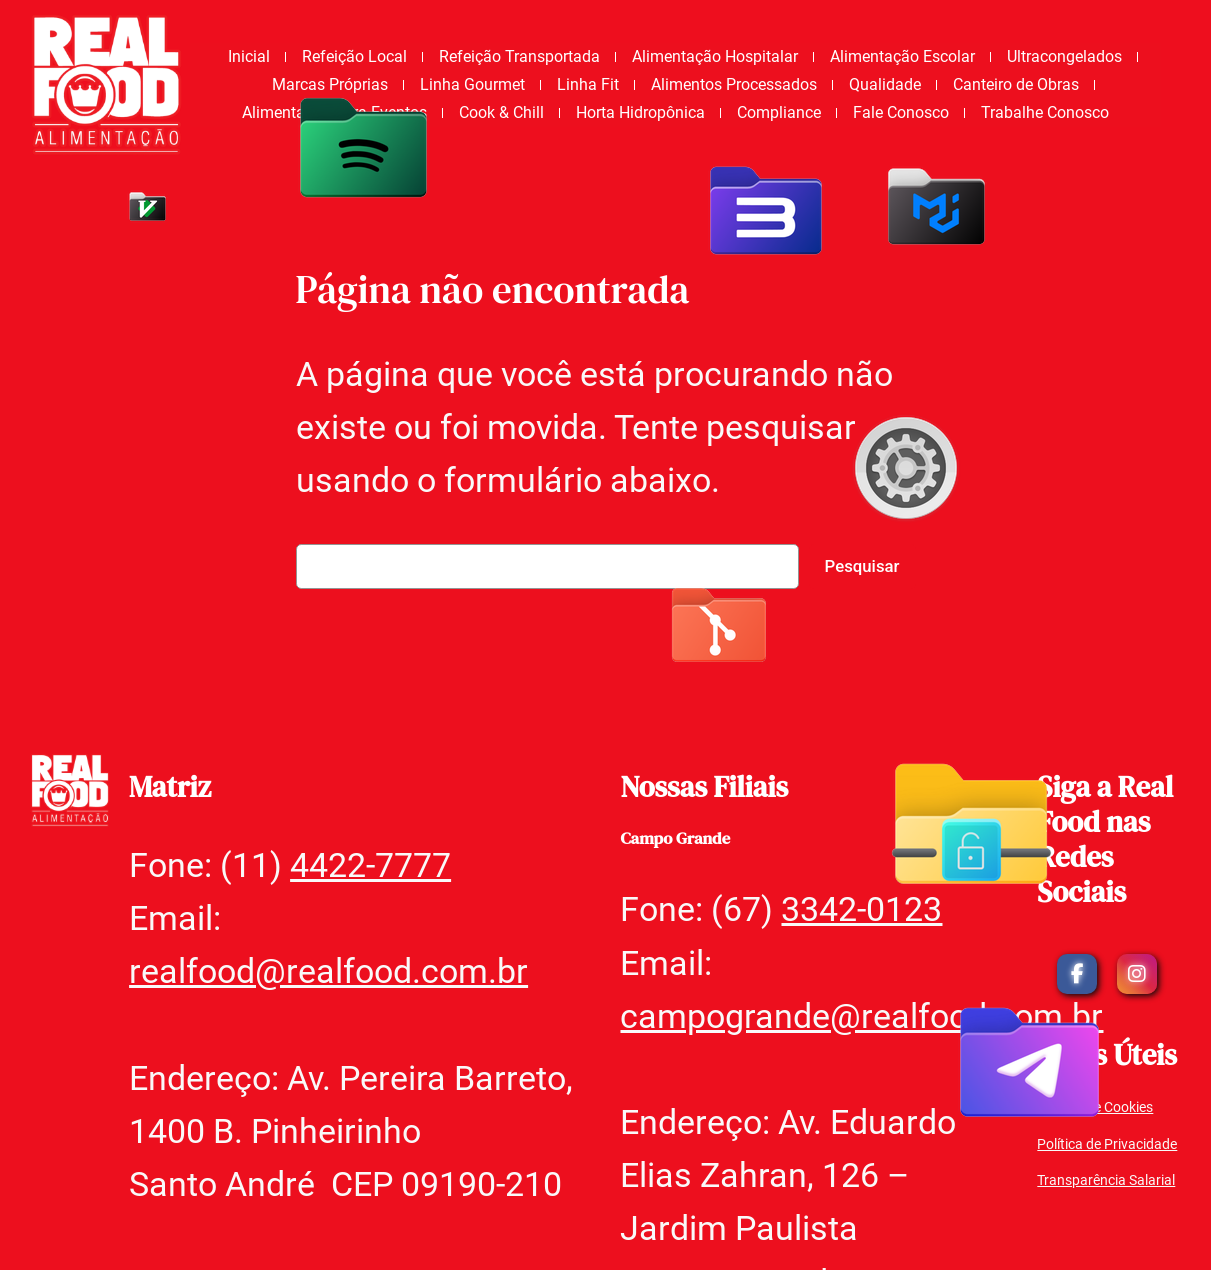 The width and height of the screenshot is (1211, 1270). What do you see at coordinates (936, 209) in the screenshot?
I see `open folder containing Material UI project files` at bounding box center [936, 209].